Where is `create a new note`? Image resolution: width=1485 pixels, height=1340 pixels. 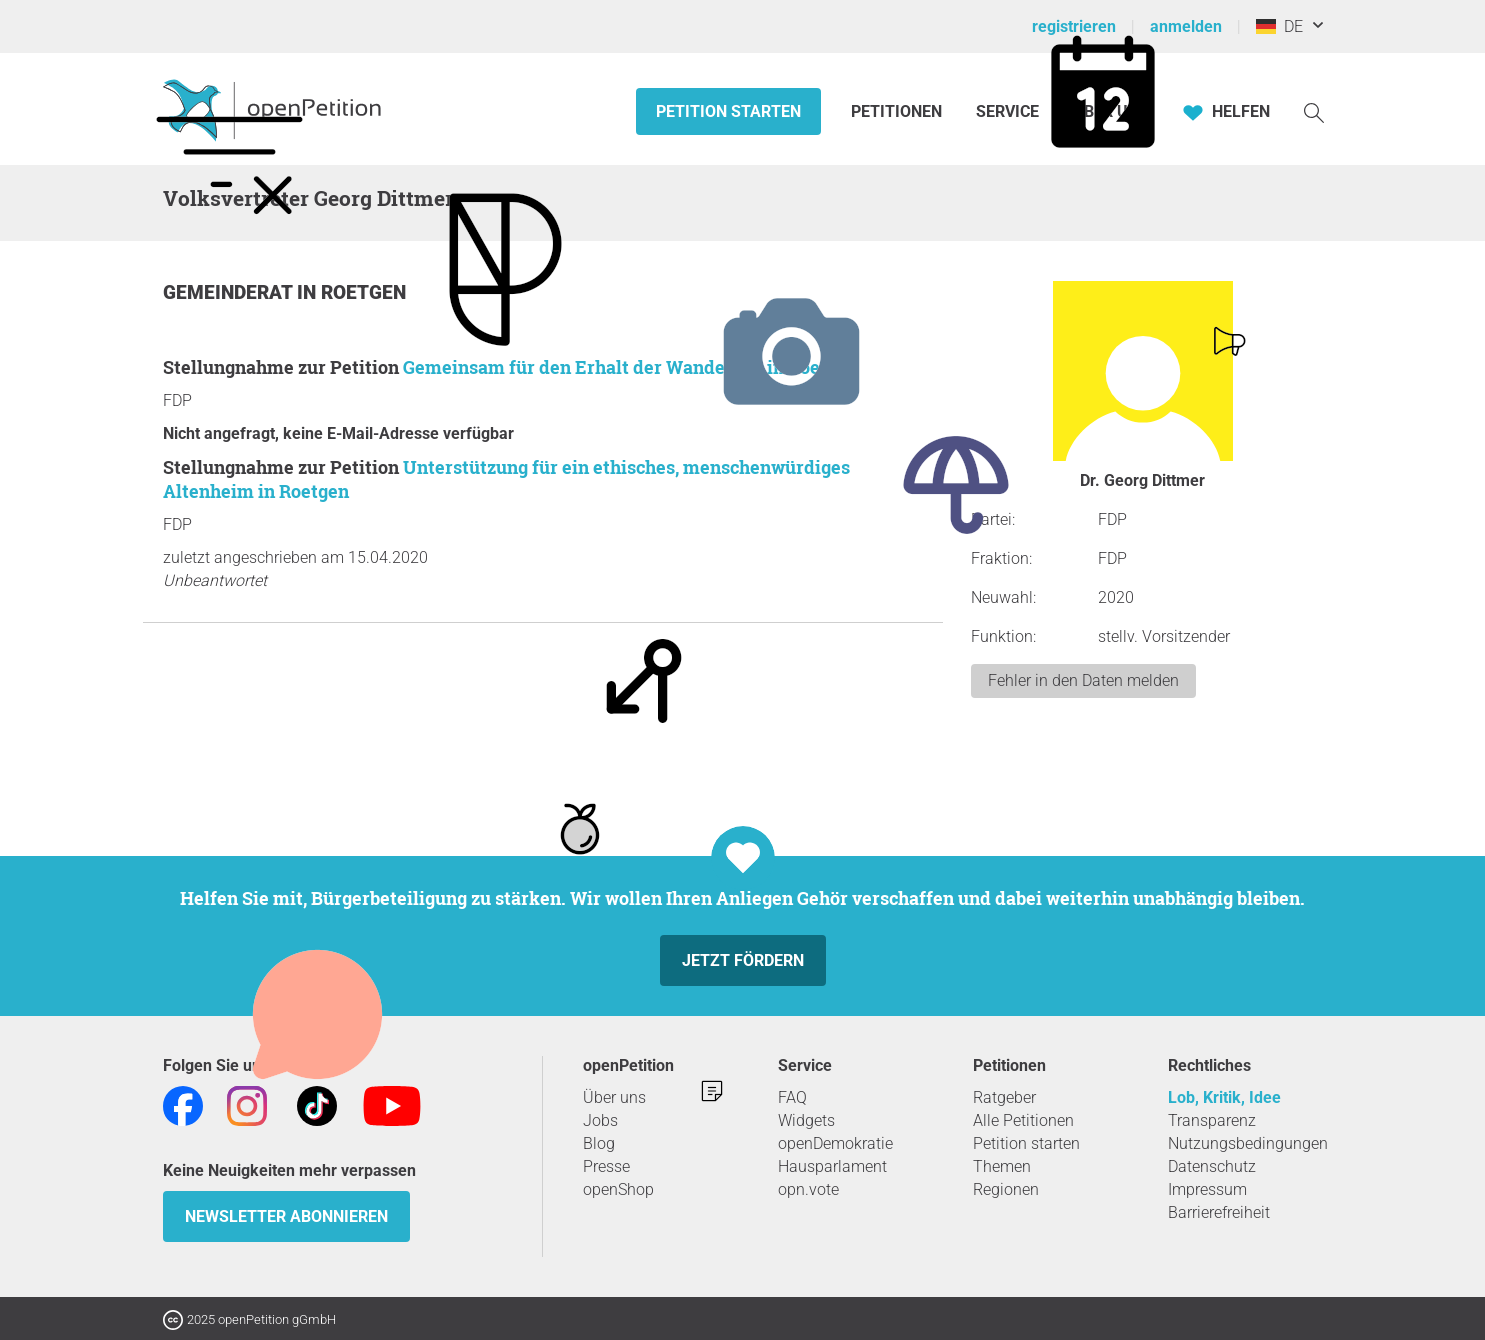 create a new note is located at coordinates (712, 1091).